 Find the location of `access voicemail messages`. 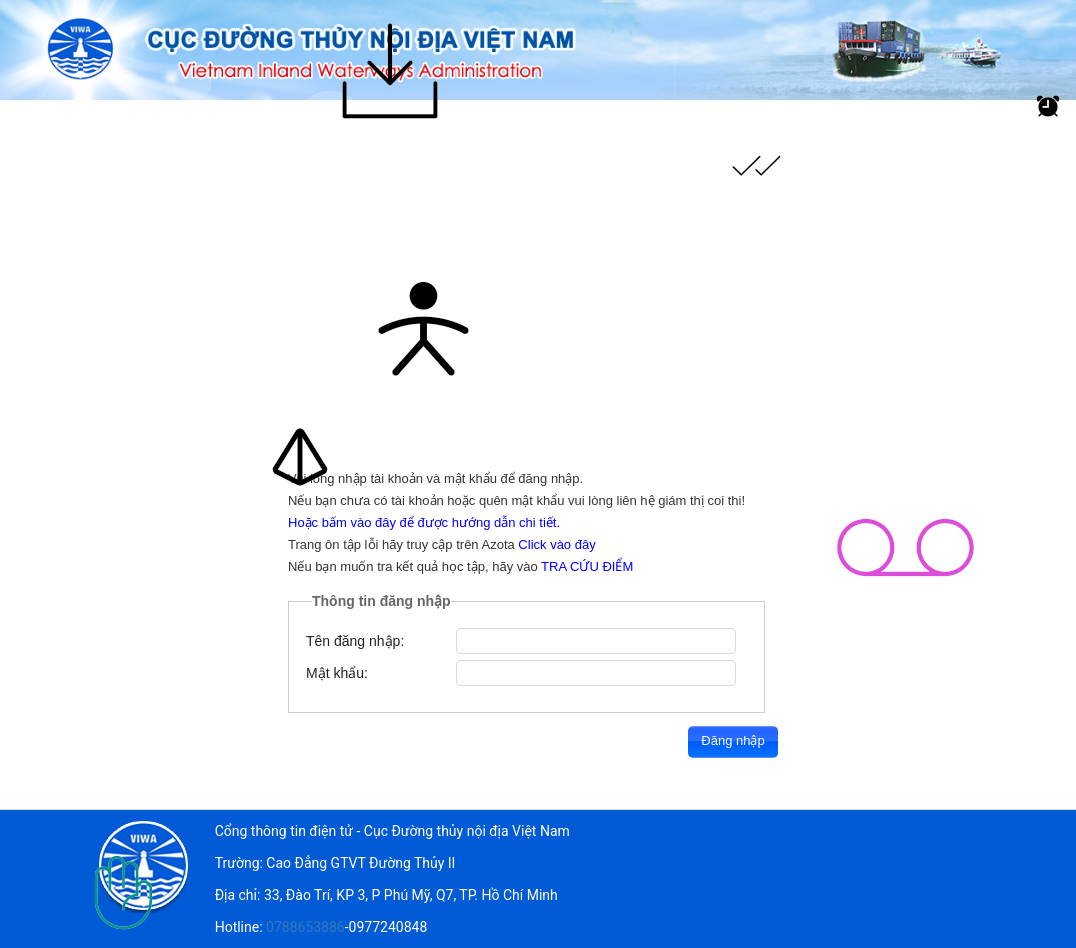

access voicemail messages is located at coordinates (905, 547).